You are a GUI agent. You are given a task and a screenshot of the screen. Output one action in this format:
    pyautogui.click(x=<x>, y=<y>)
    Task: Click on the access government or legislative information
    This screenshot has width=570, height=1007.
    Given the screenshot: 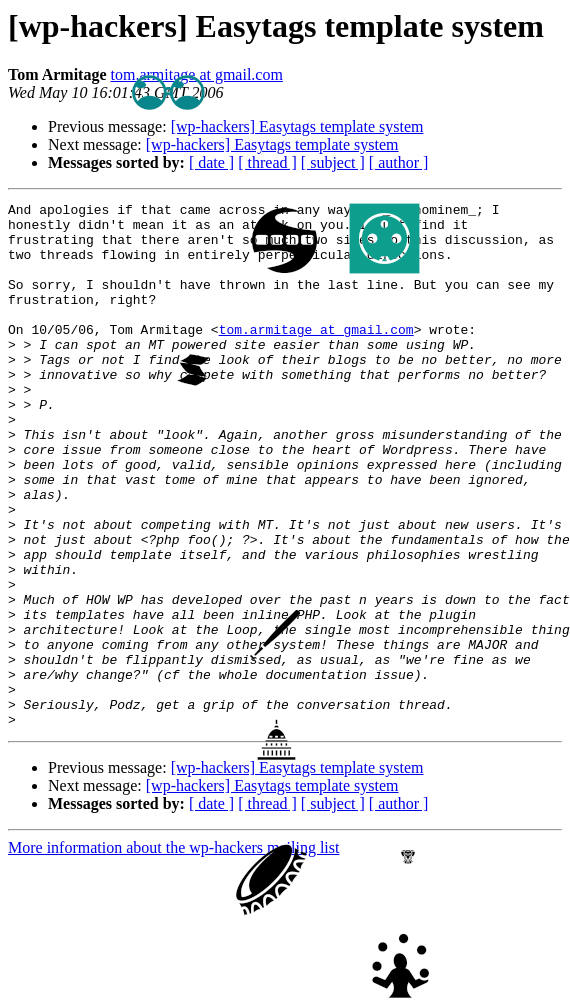 What is the action you would take?
    pyautogui.click(x=276, y=739)
    